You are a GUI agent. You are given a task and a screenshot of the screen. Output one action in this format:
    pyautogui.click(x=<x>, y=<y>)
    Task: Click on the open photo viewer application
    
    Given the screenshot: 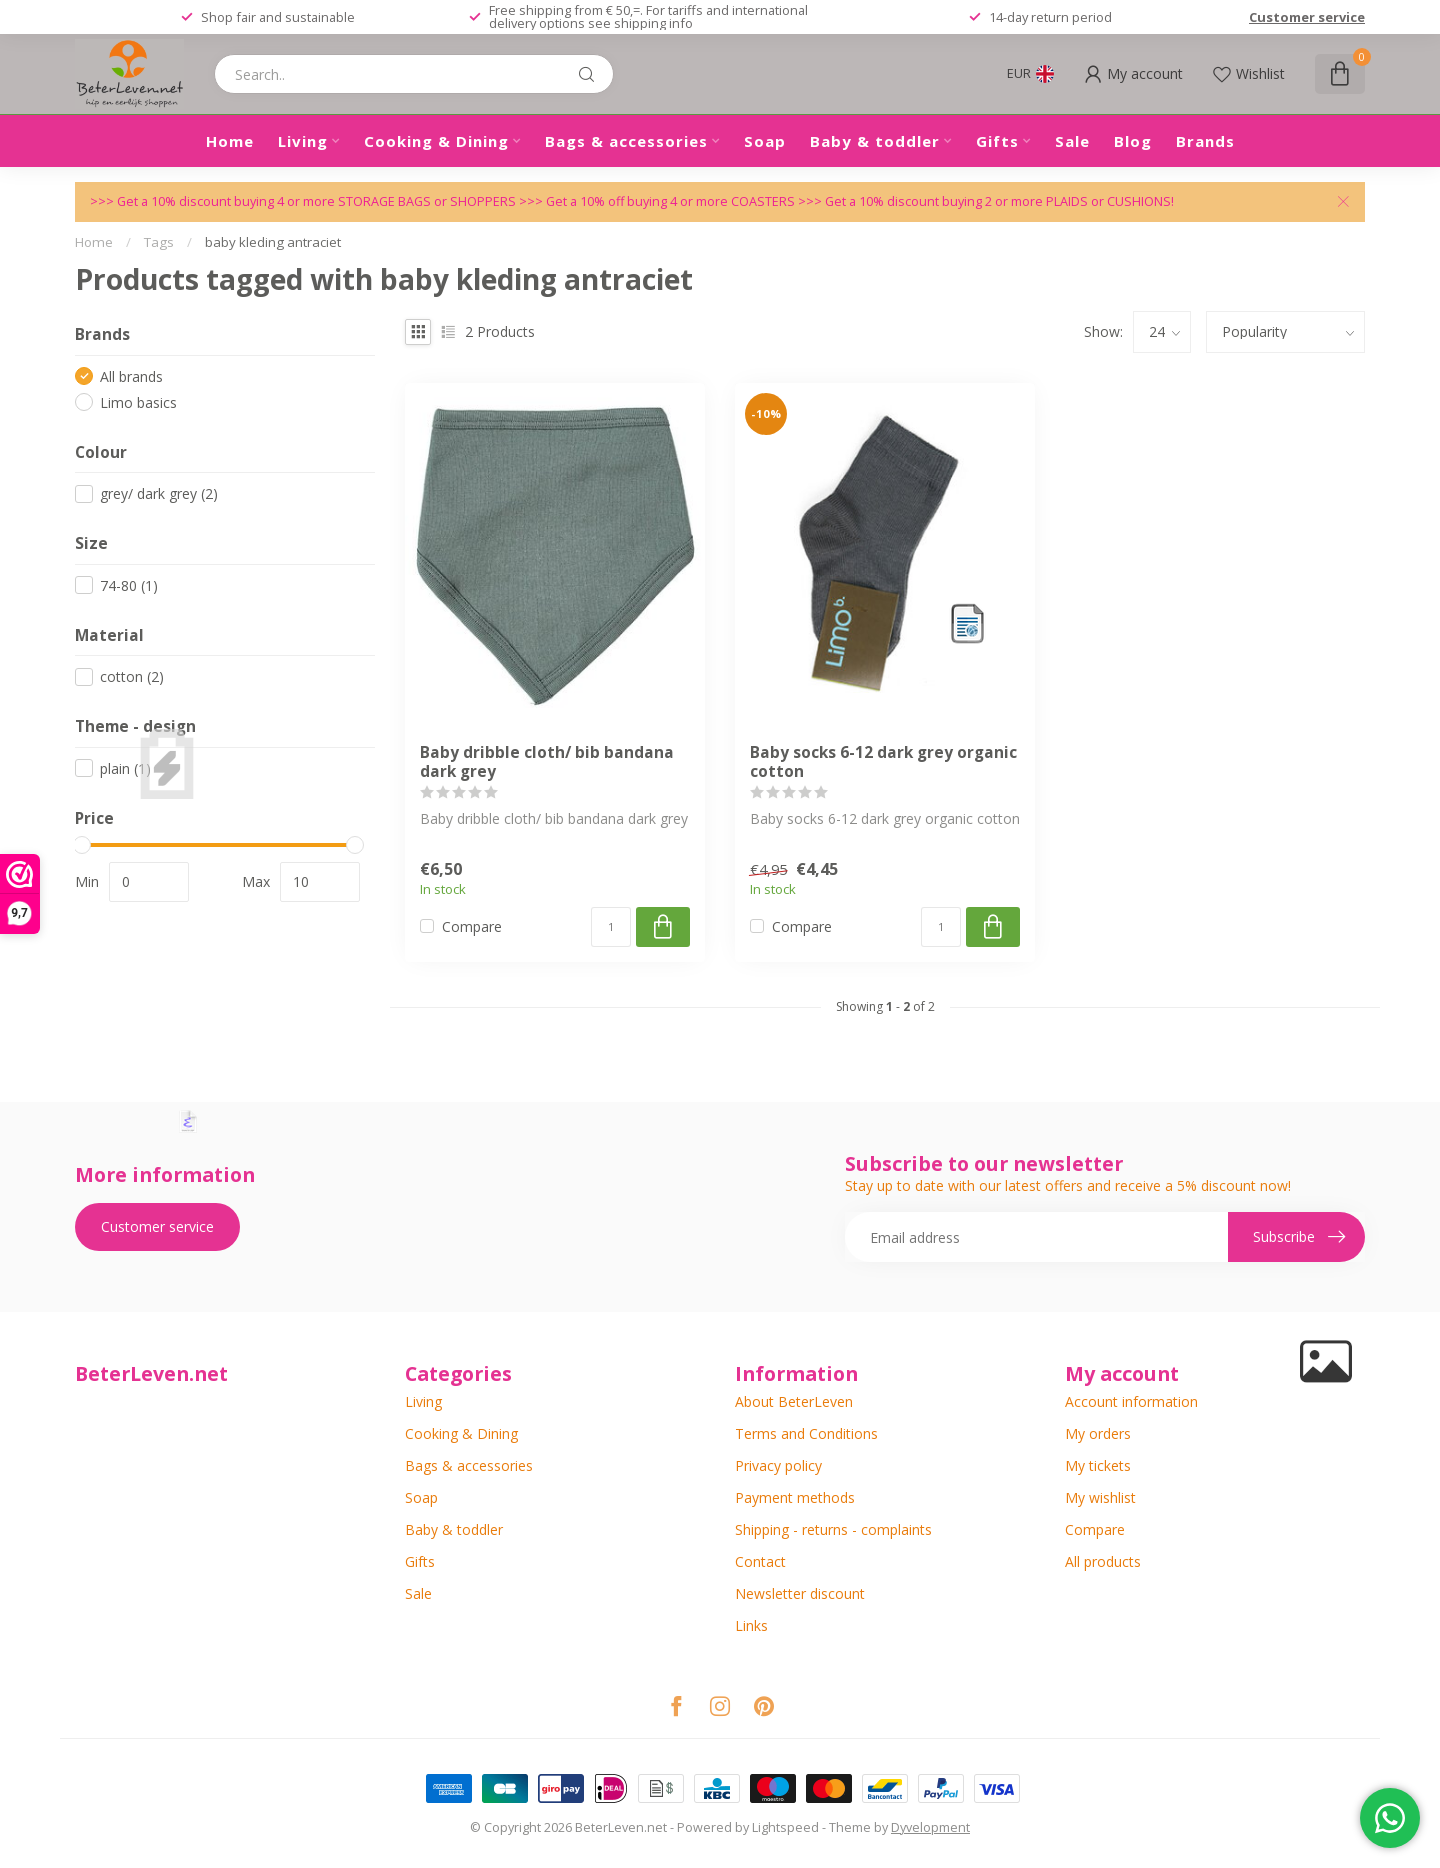 What is the action you would take?
    pyautogui.click(x=1326, y=1363)
    